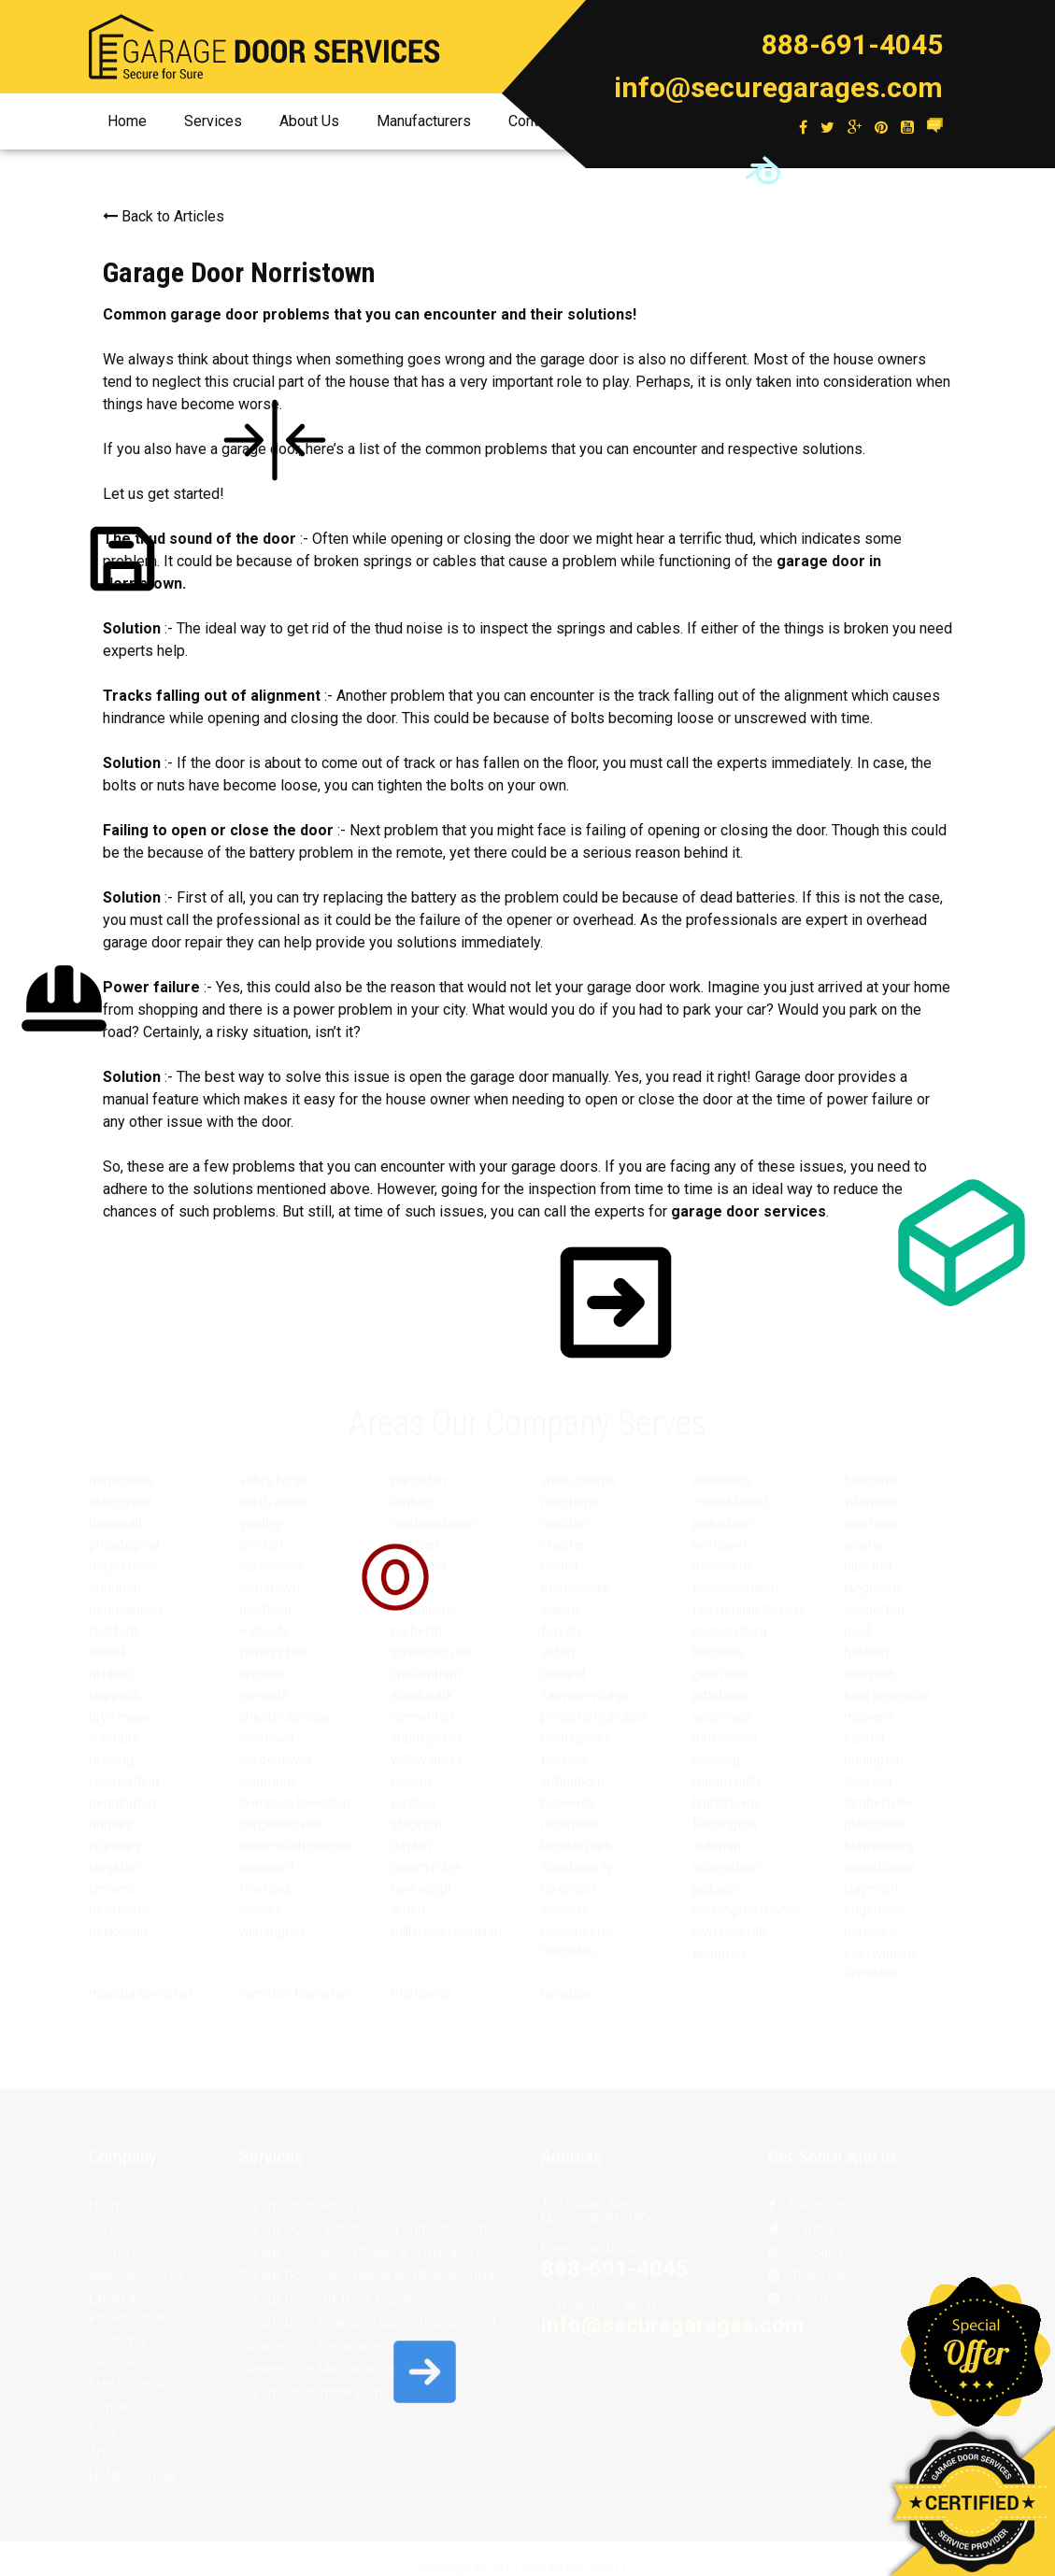 This screenshot has height=2576, width=1055. Describe the element at coordinates (122, 559) in the screenshot. I see `save current file or document` at that location.